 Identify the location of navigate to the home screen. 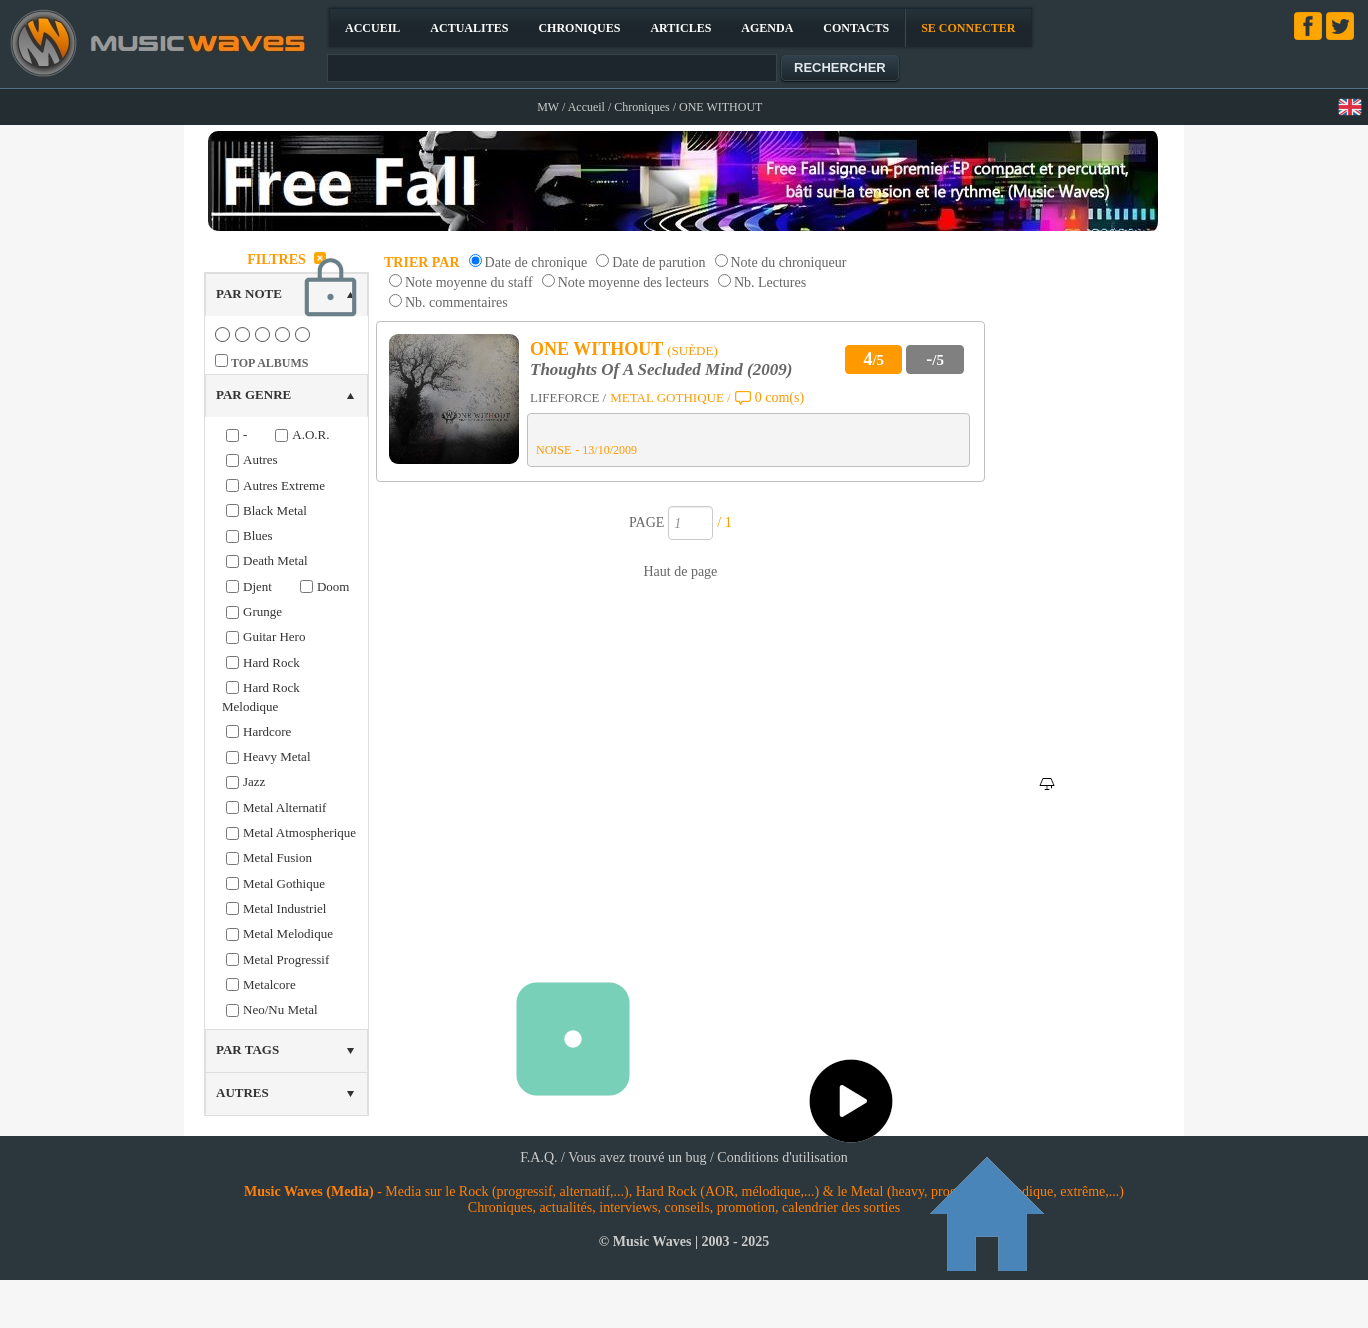
(987, 1214).